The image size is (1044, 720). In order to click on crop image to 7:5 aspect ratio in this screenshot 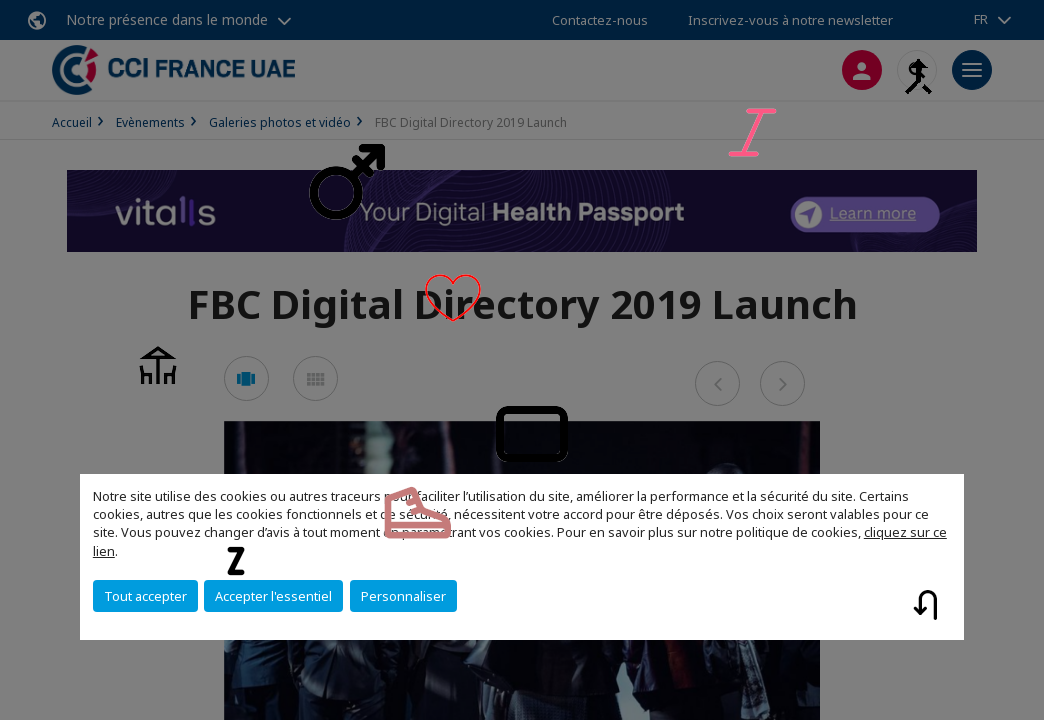, I will do `click(532, 434)`.